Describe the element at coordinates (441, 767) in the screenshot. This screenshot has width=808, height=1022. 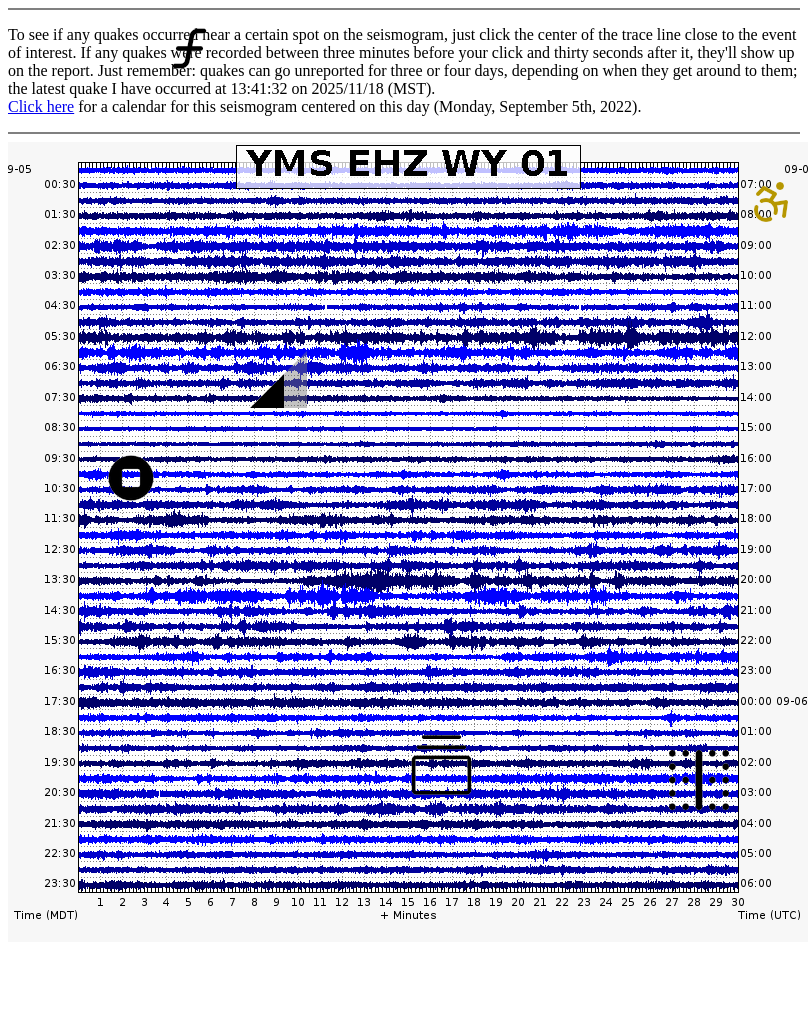
I see `view stacked items or card deck` at that location.